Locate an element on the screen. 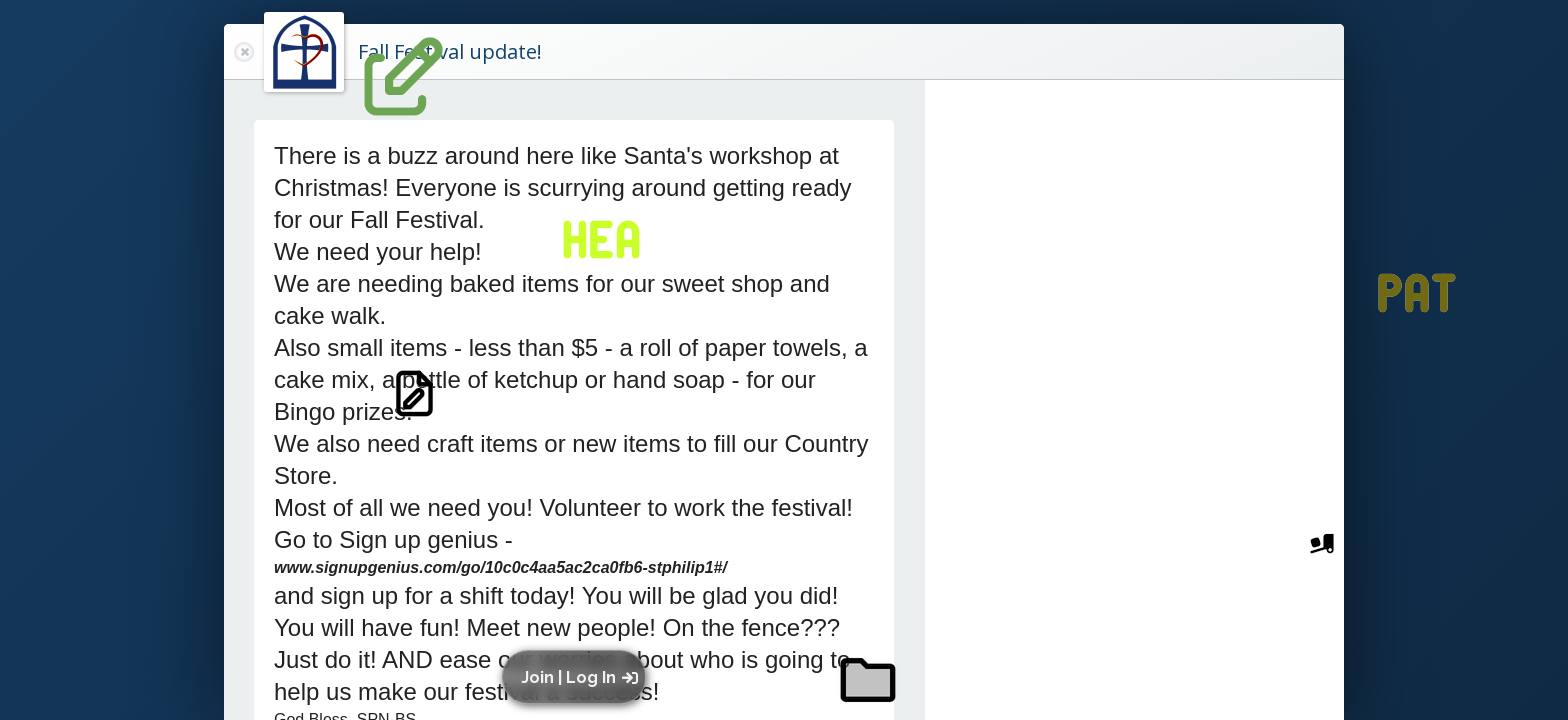  edit this document is located at coordinates (414, 393).